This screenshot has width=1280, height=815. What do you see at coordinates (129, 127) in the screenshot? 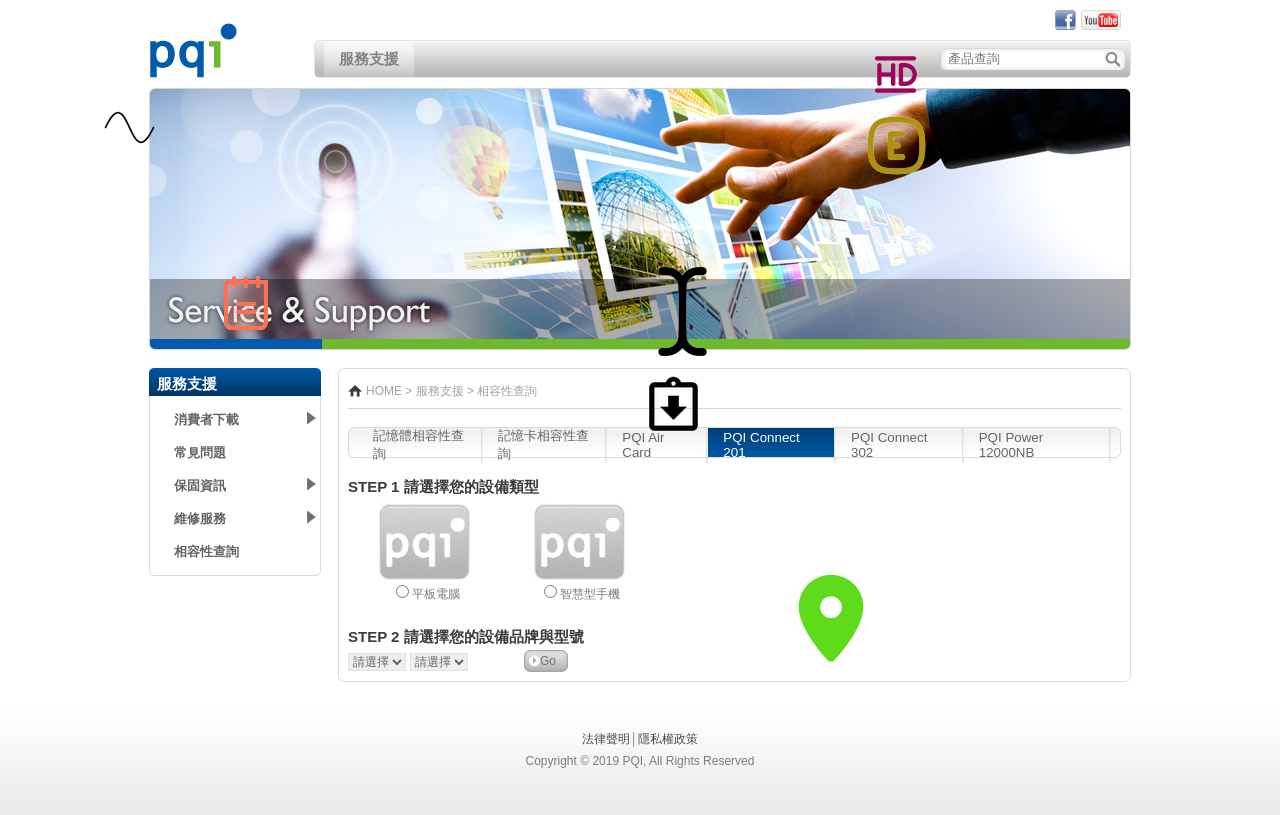
I see `adjust audio or sound wave settings` at bounding box center [129, 127].